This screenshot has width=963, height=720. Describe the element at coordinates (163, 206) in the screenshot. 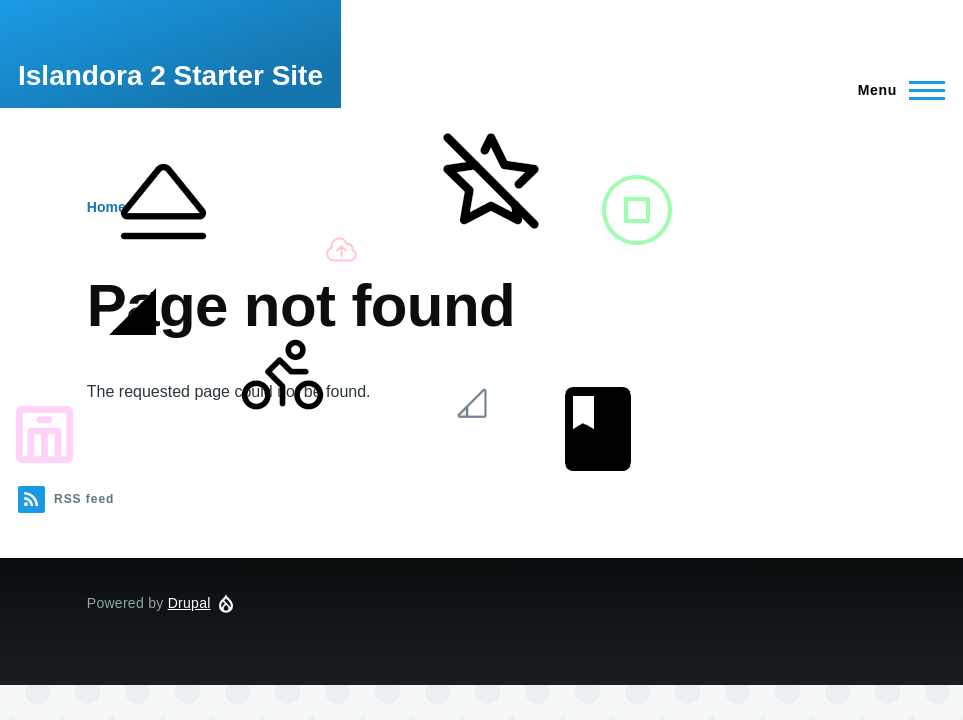

I see `eject media or disc` at that location.